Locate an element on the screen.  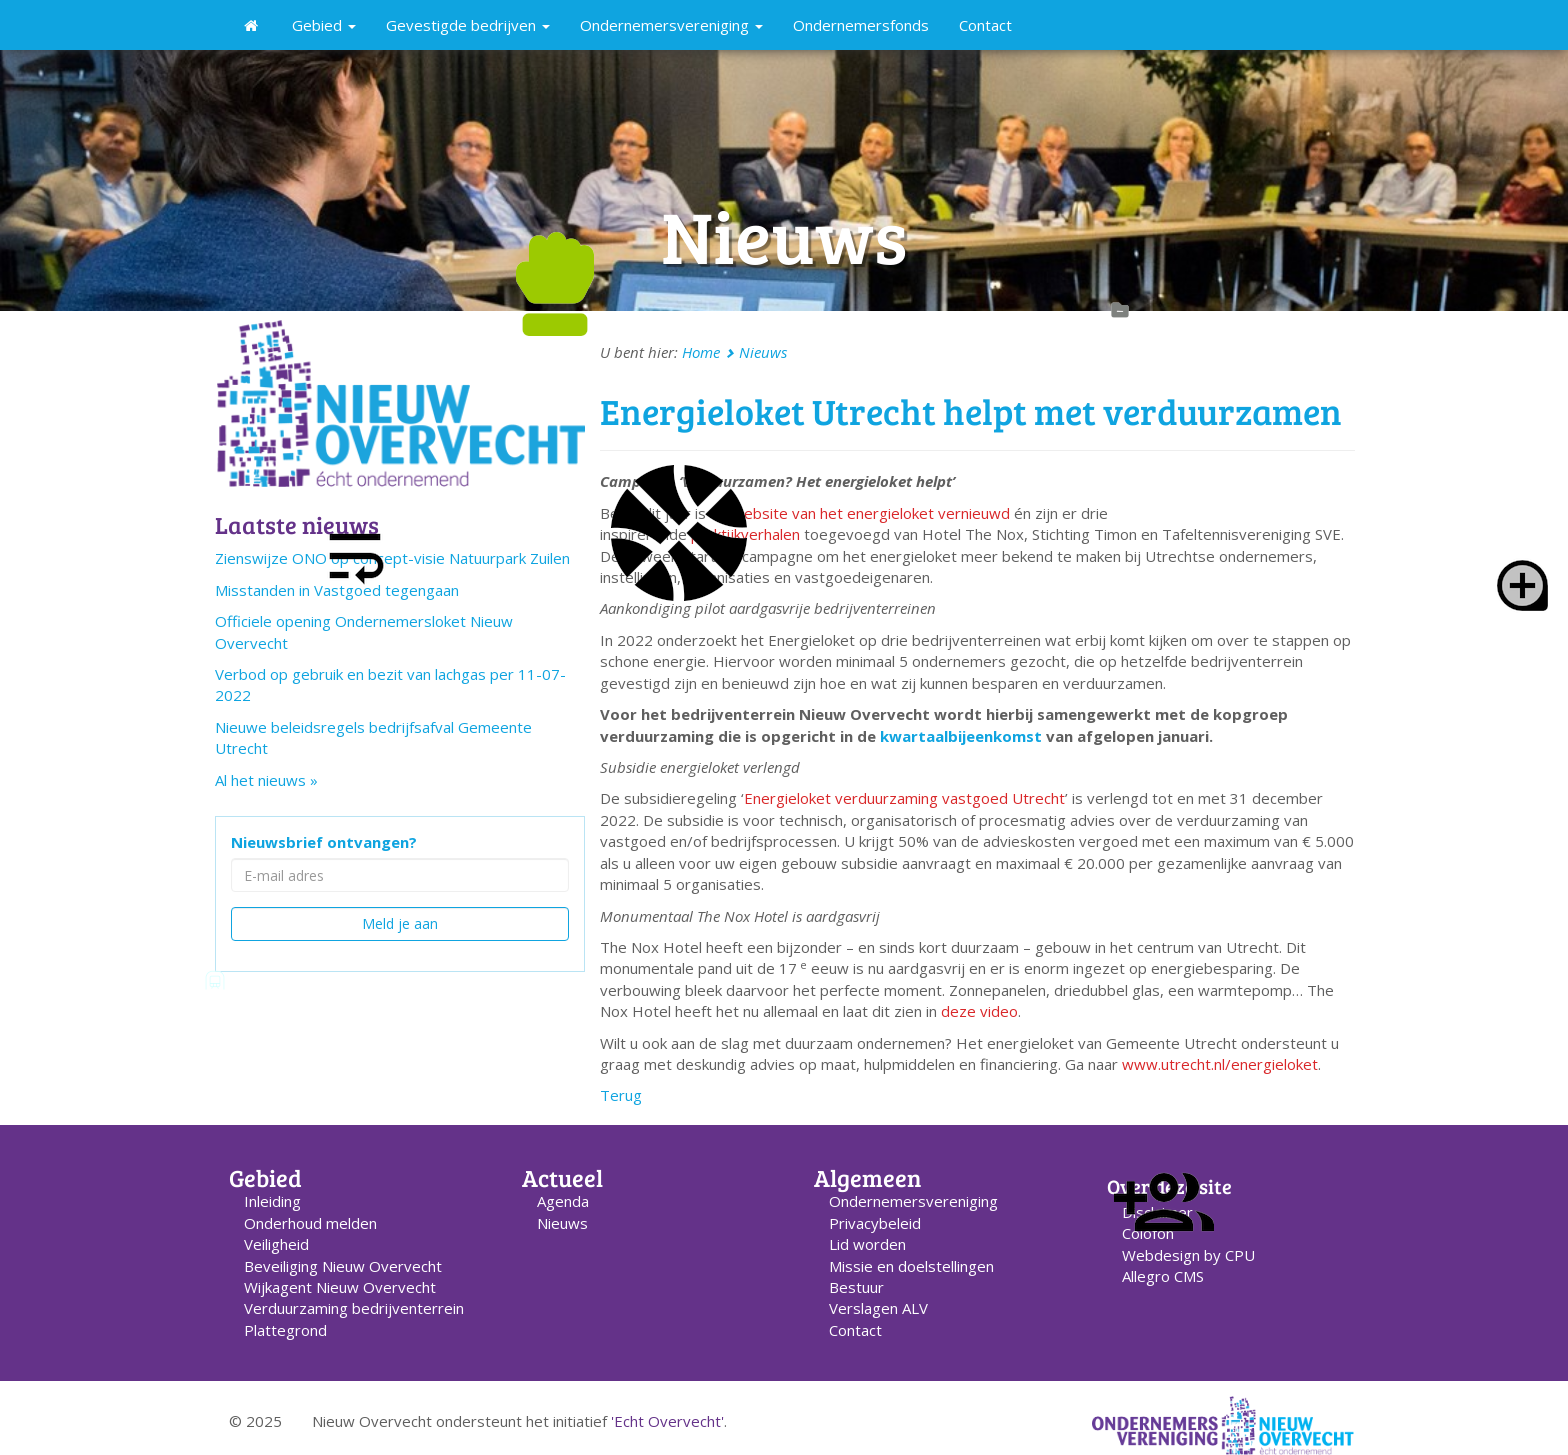
toggle text wrapping in a document is located at coordinates (355, 556).